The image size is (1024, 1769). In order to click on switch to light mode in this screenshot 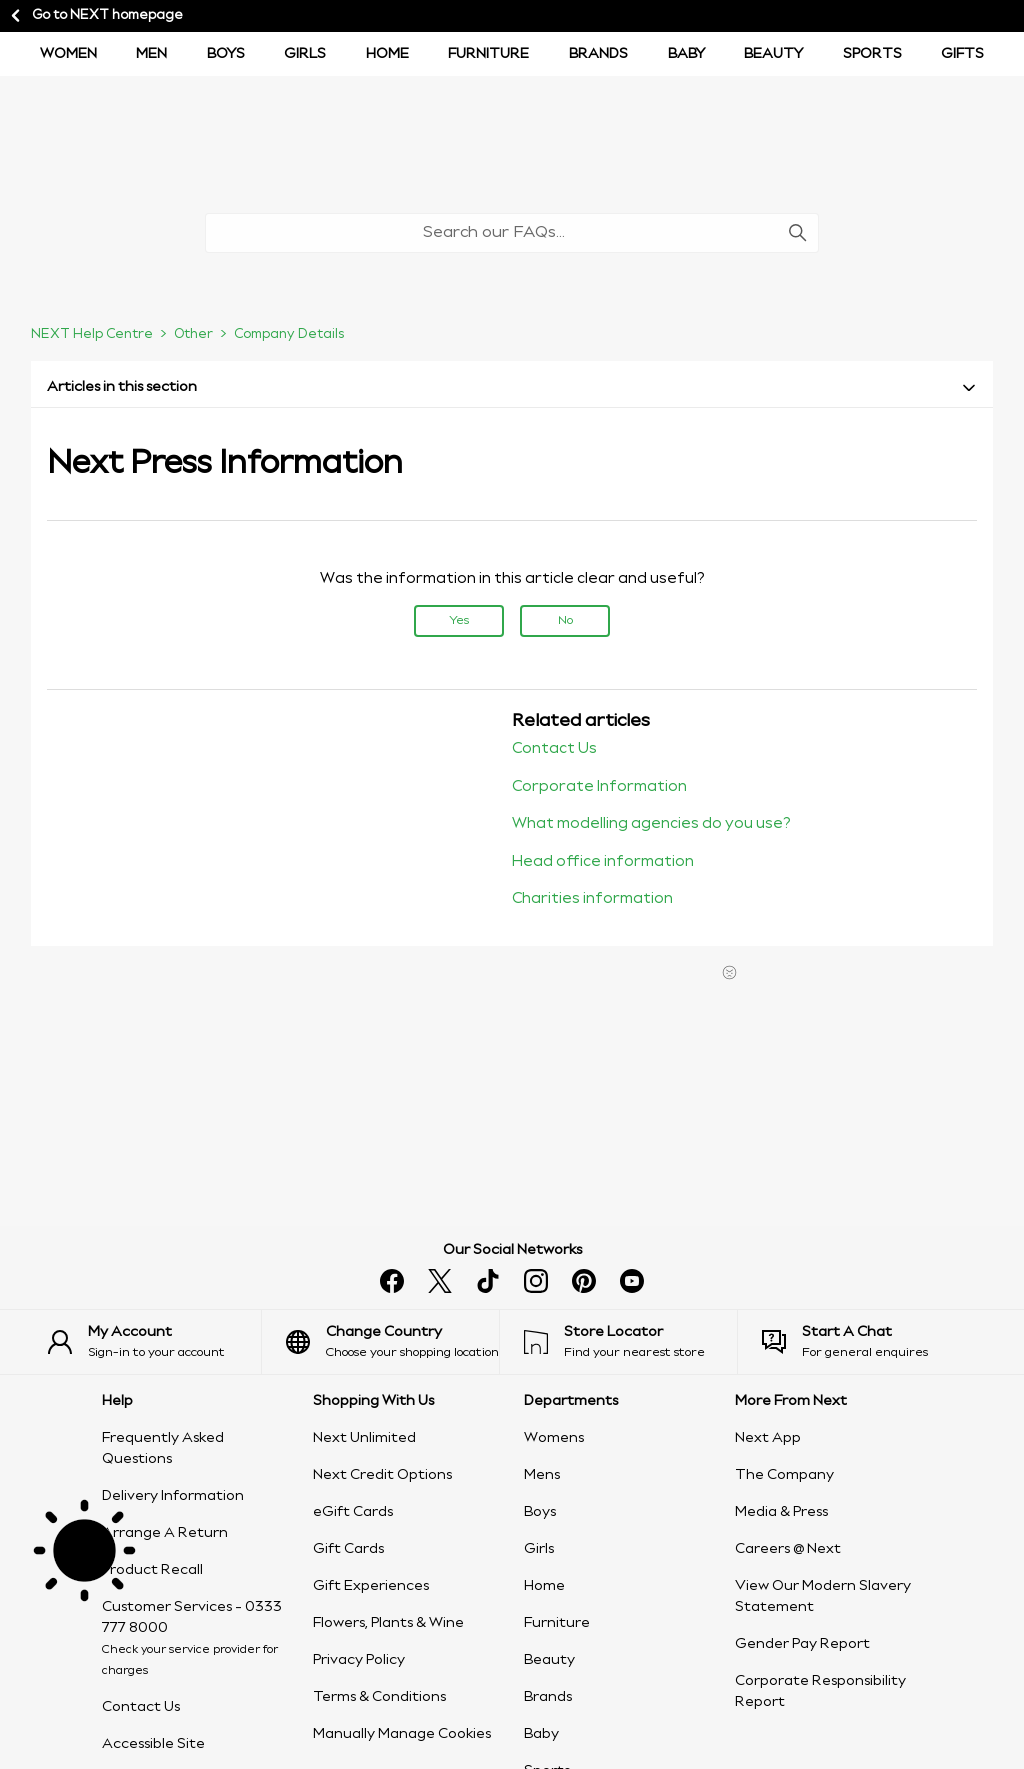, I will do `click(84, 1550)`.